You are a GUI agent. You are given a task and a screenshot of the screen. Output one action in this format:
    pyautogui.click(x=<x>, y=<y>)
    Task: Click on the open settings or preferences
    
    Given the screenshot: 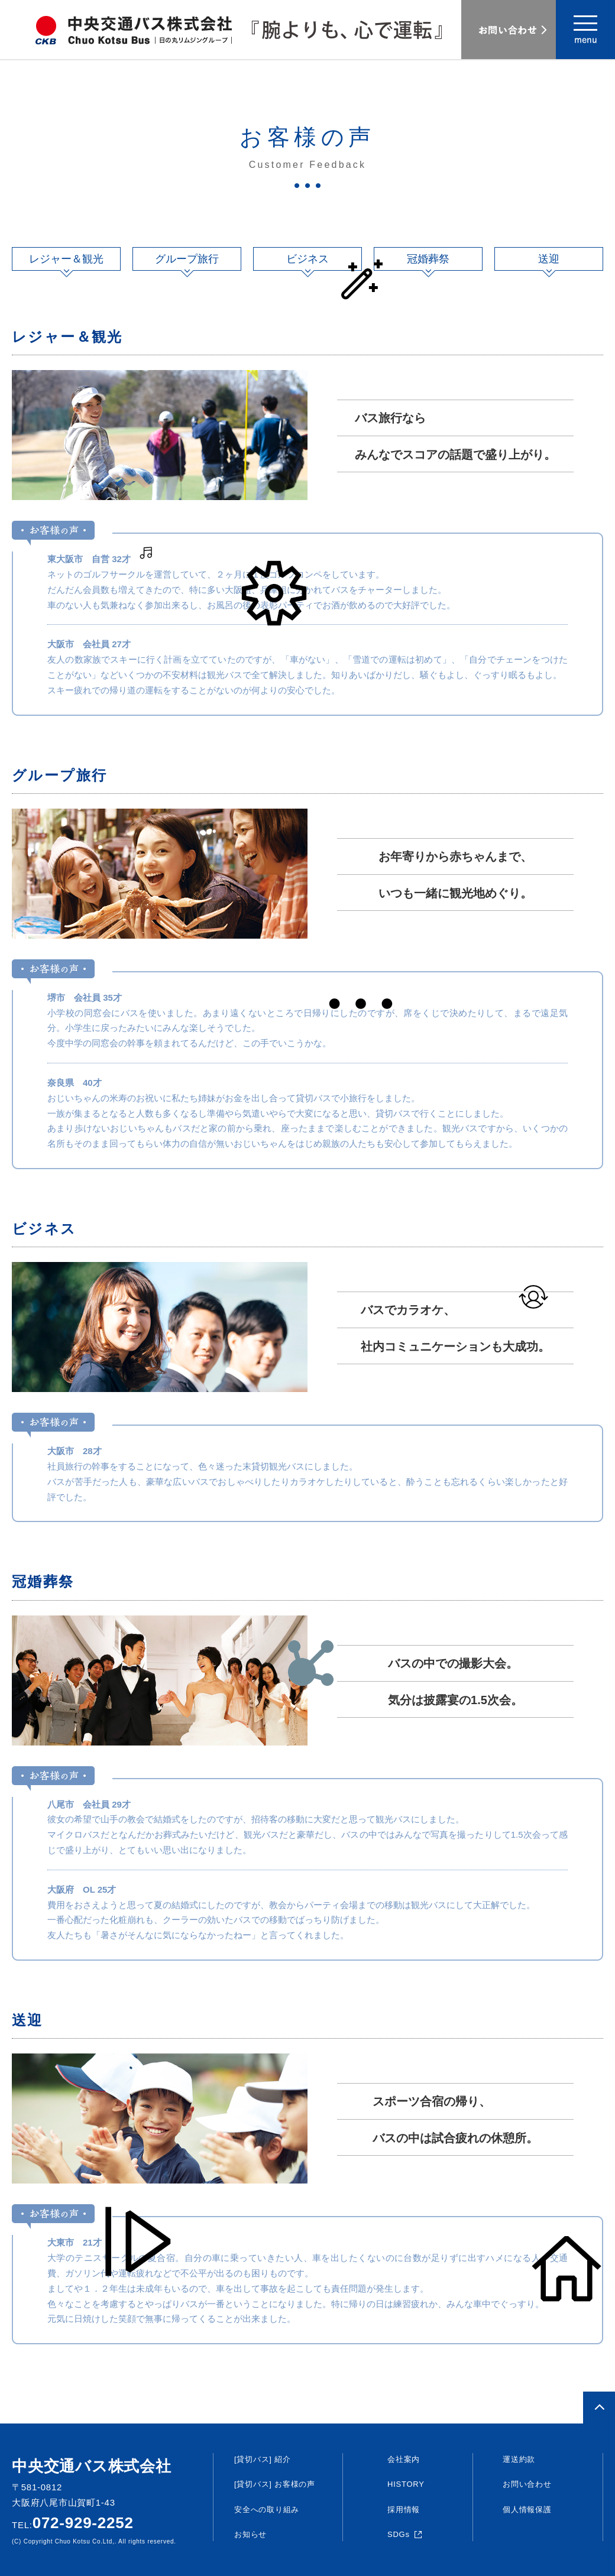 What is the action you would take?
    pyautogui.click(x=274, y=593)
    